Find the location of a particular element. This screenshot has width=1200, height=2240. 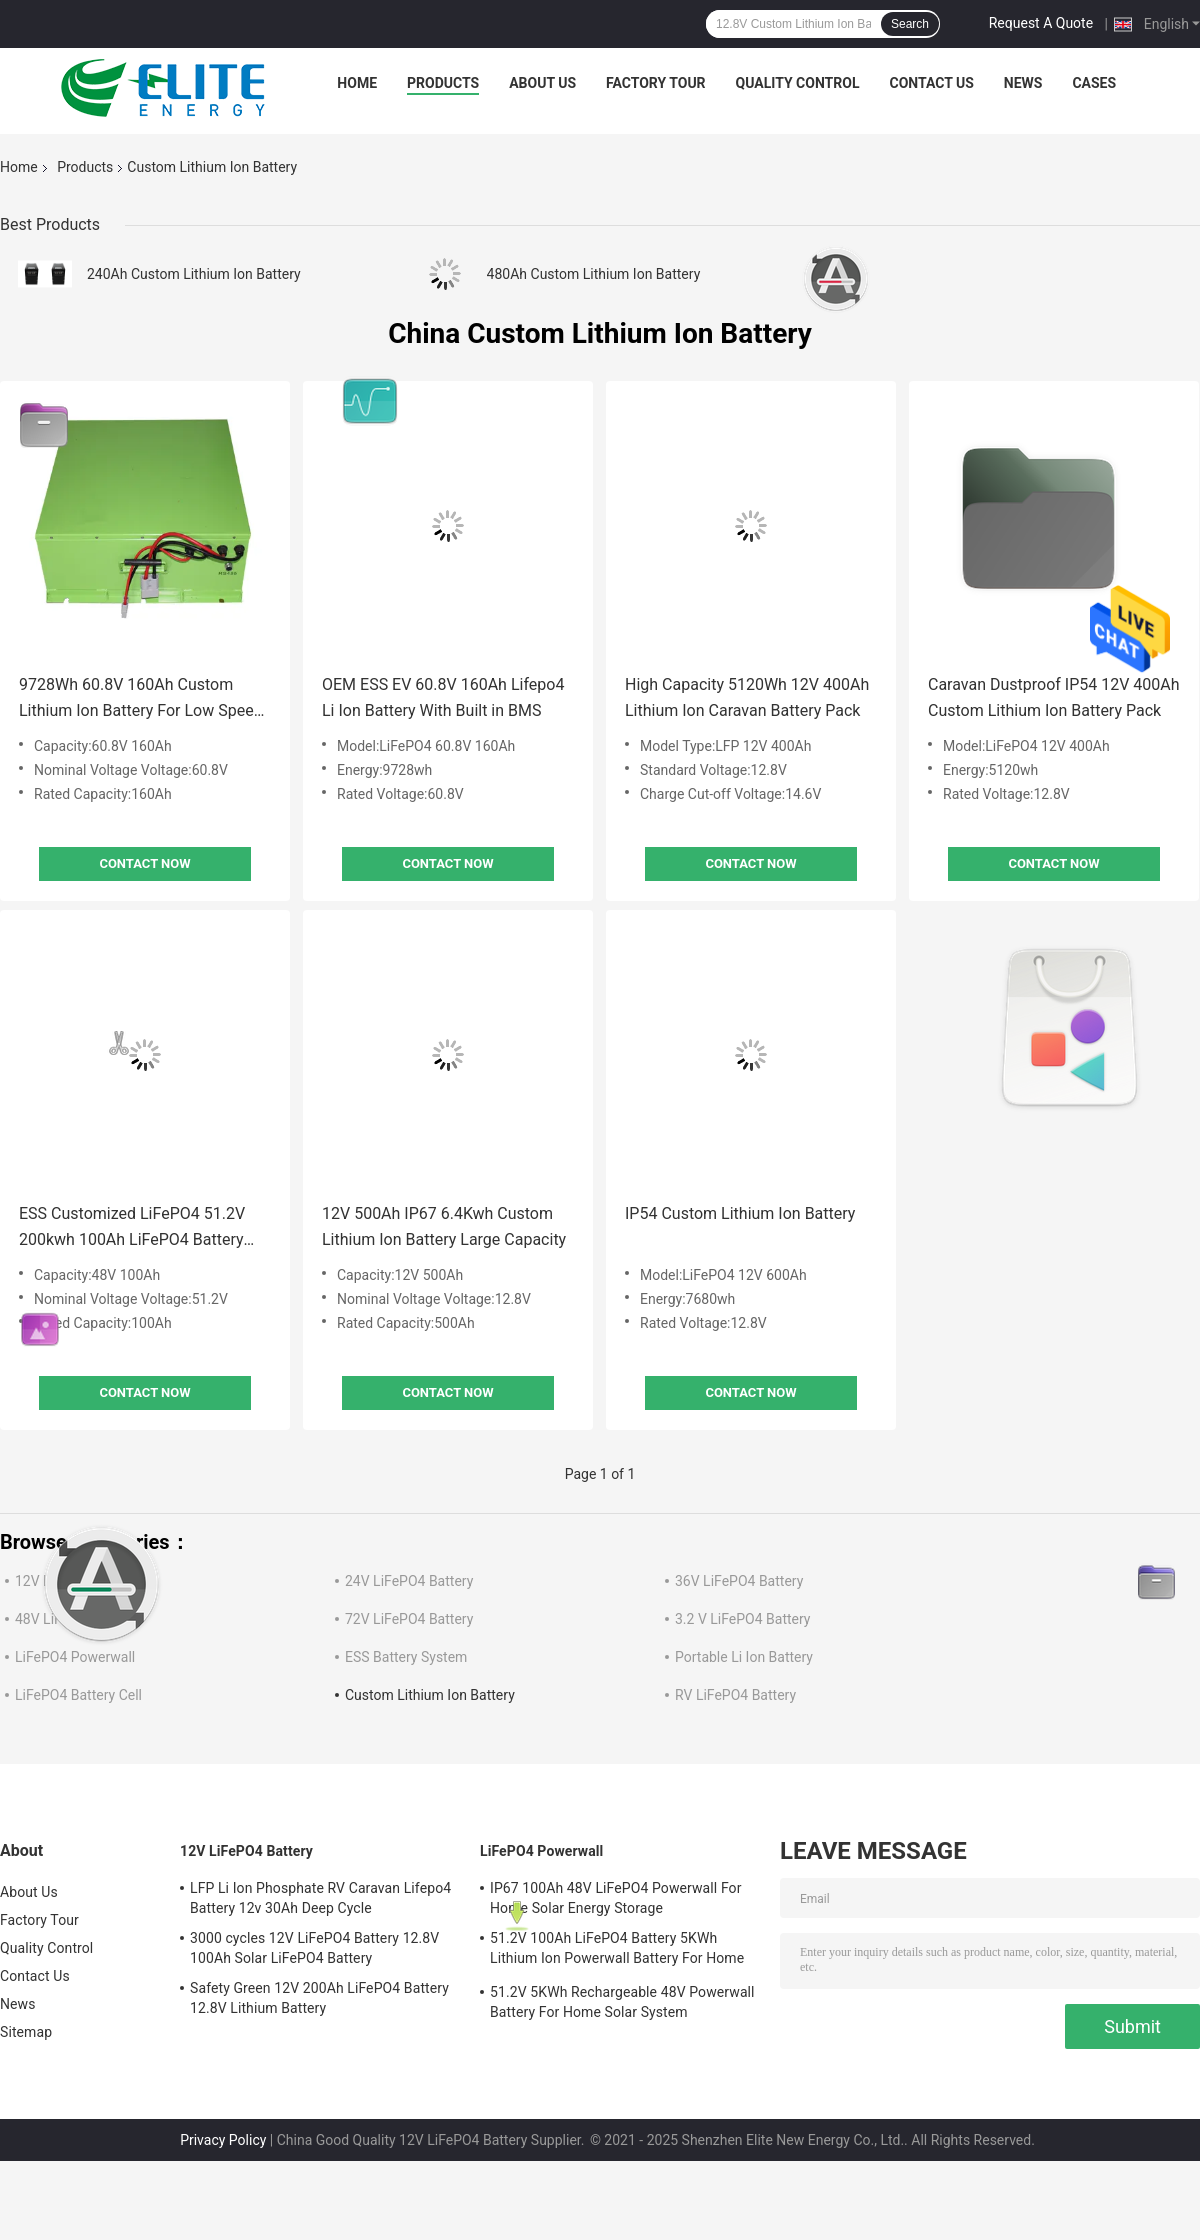

cut selected content to clipboard is located at coordinates (119, 1043).